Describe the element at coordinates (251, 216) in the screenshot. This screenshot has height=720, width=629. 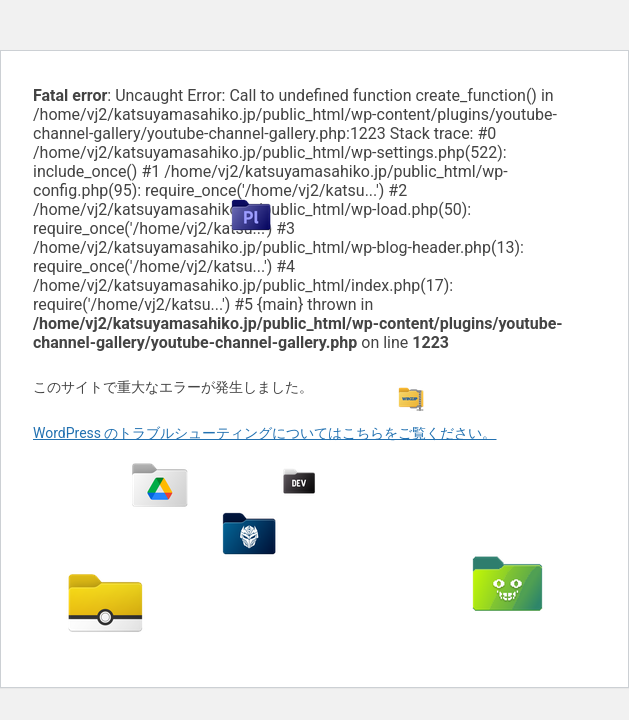
I see `open folder containing adobe prelude project files` at that location.